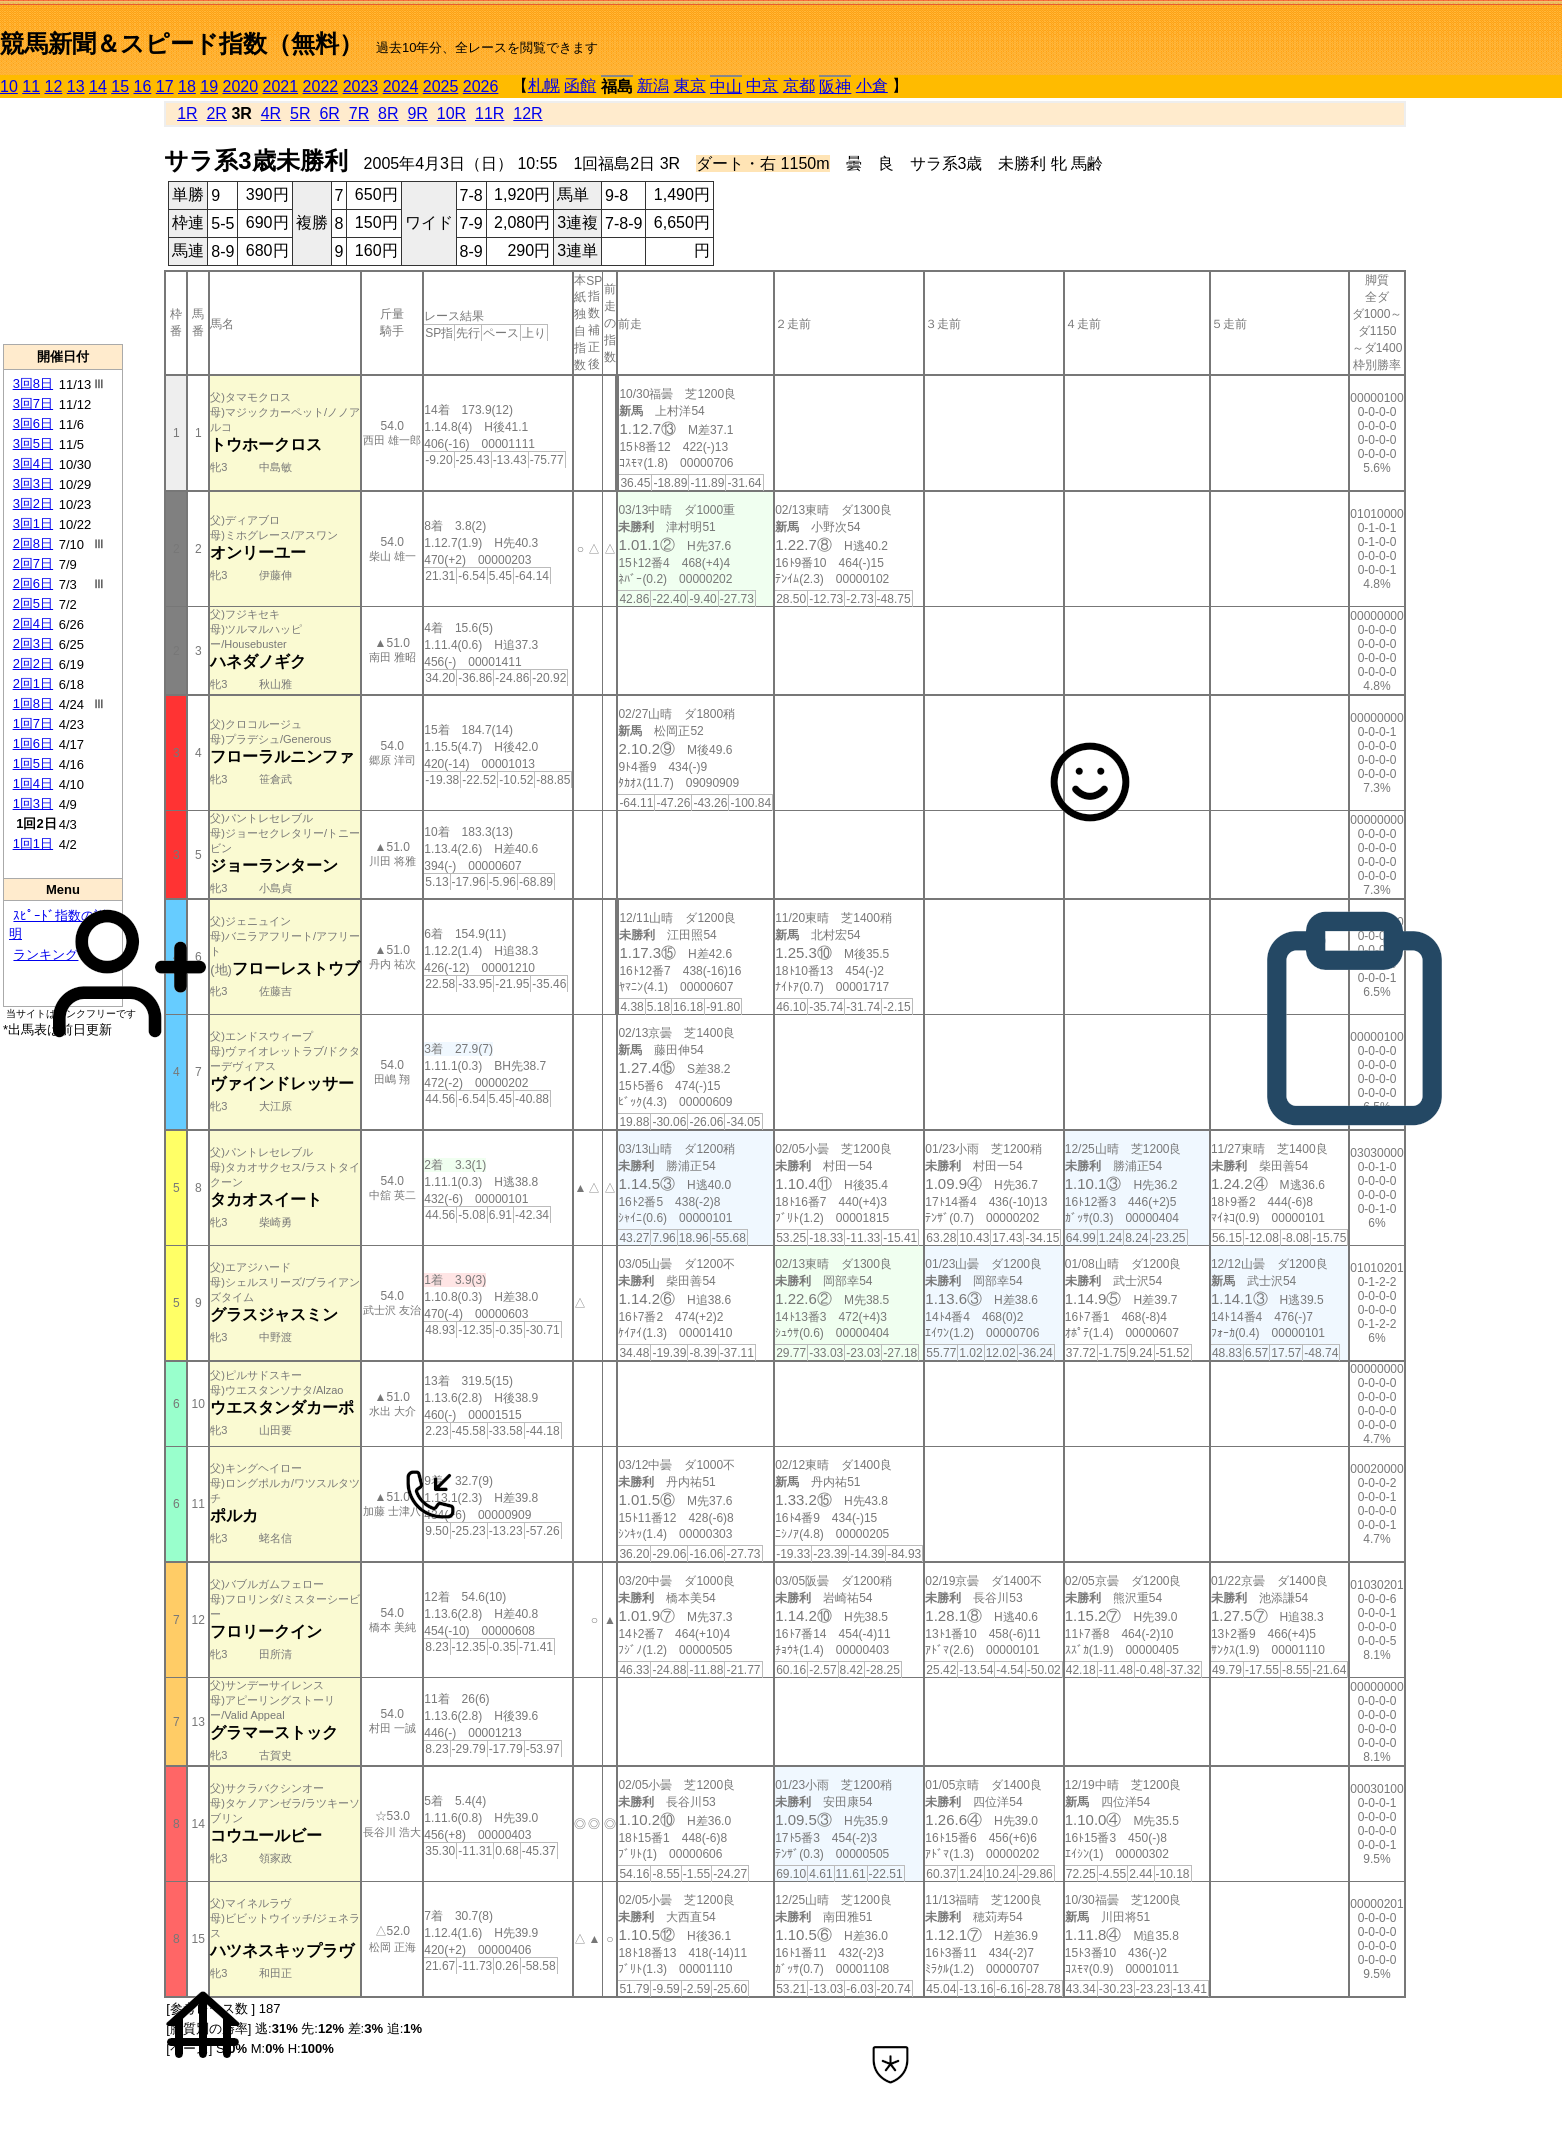 Image resolution: width=1562 pixels, height=2141 pixels. I want to click on incoming call notification, so click(430, 1494).